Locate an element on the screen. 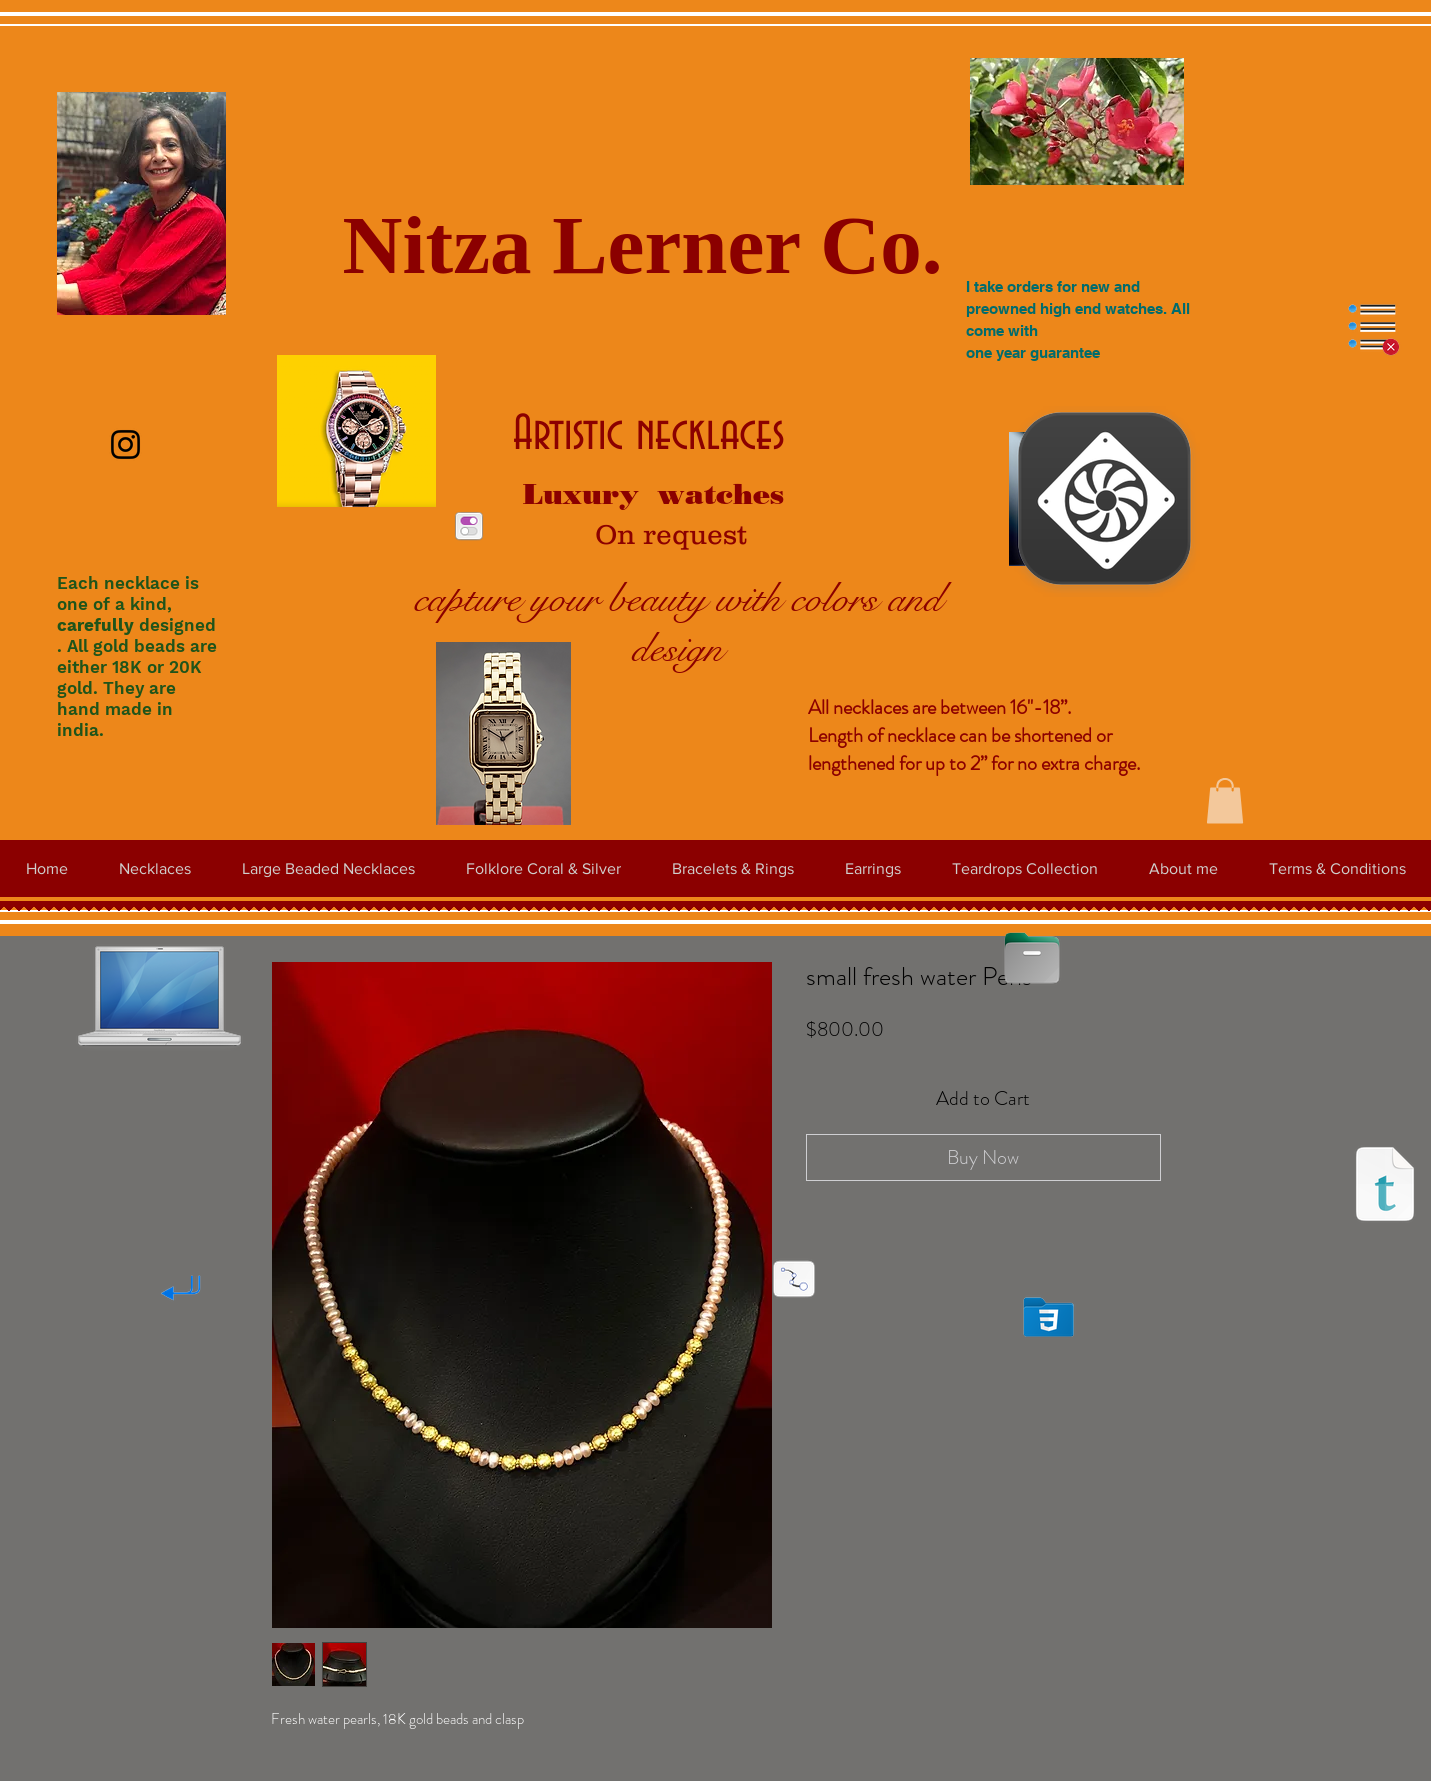 This screenshot has width=1431, height=1781. represents a powerbook g4 12-inch laptop device is located at coordinates (159, 987).